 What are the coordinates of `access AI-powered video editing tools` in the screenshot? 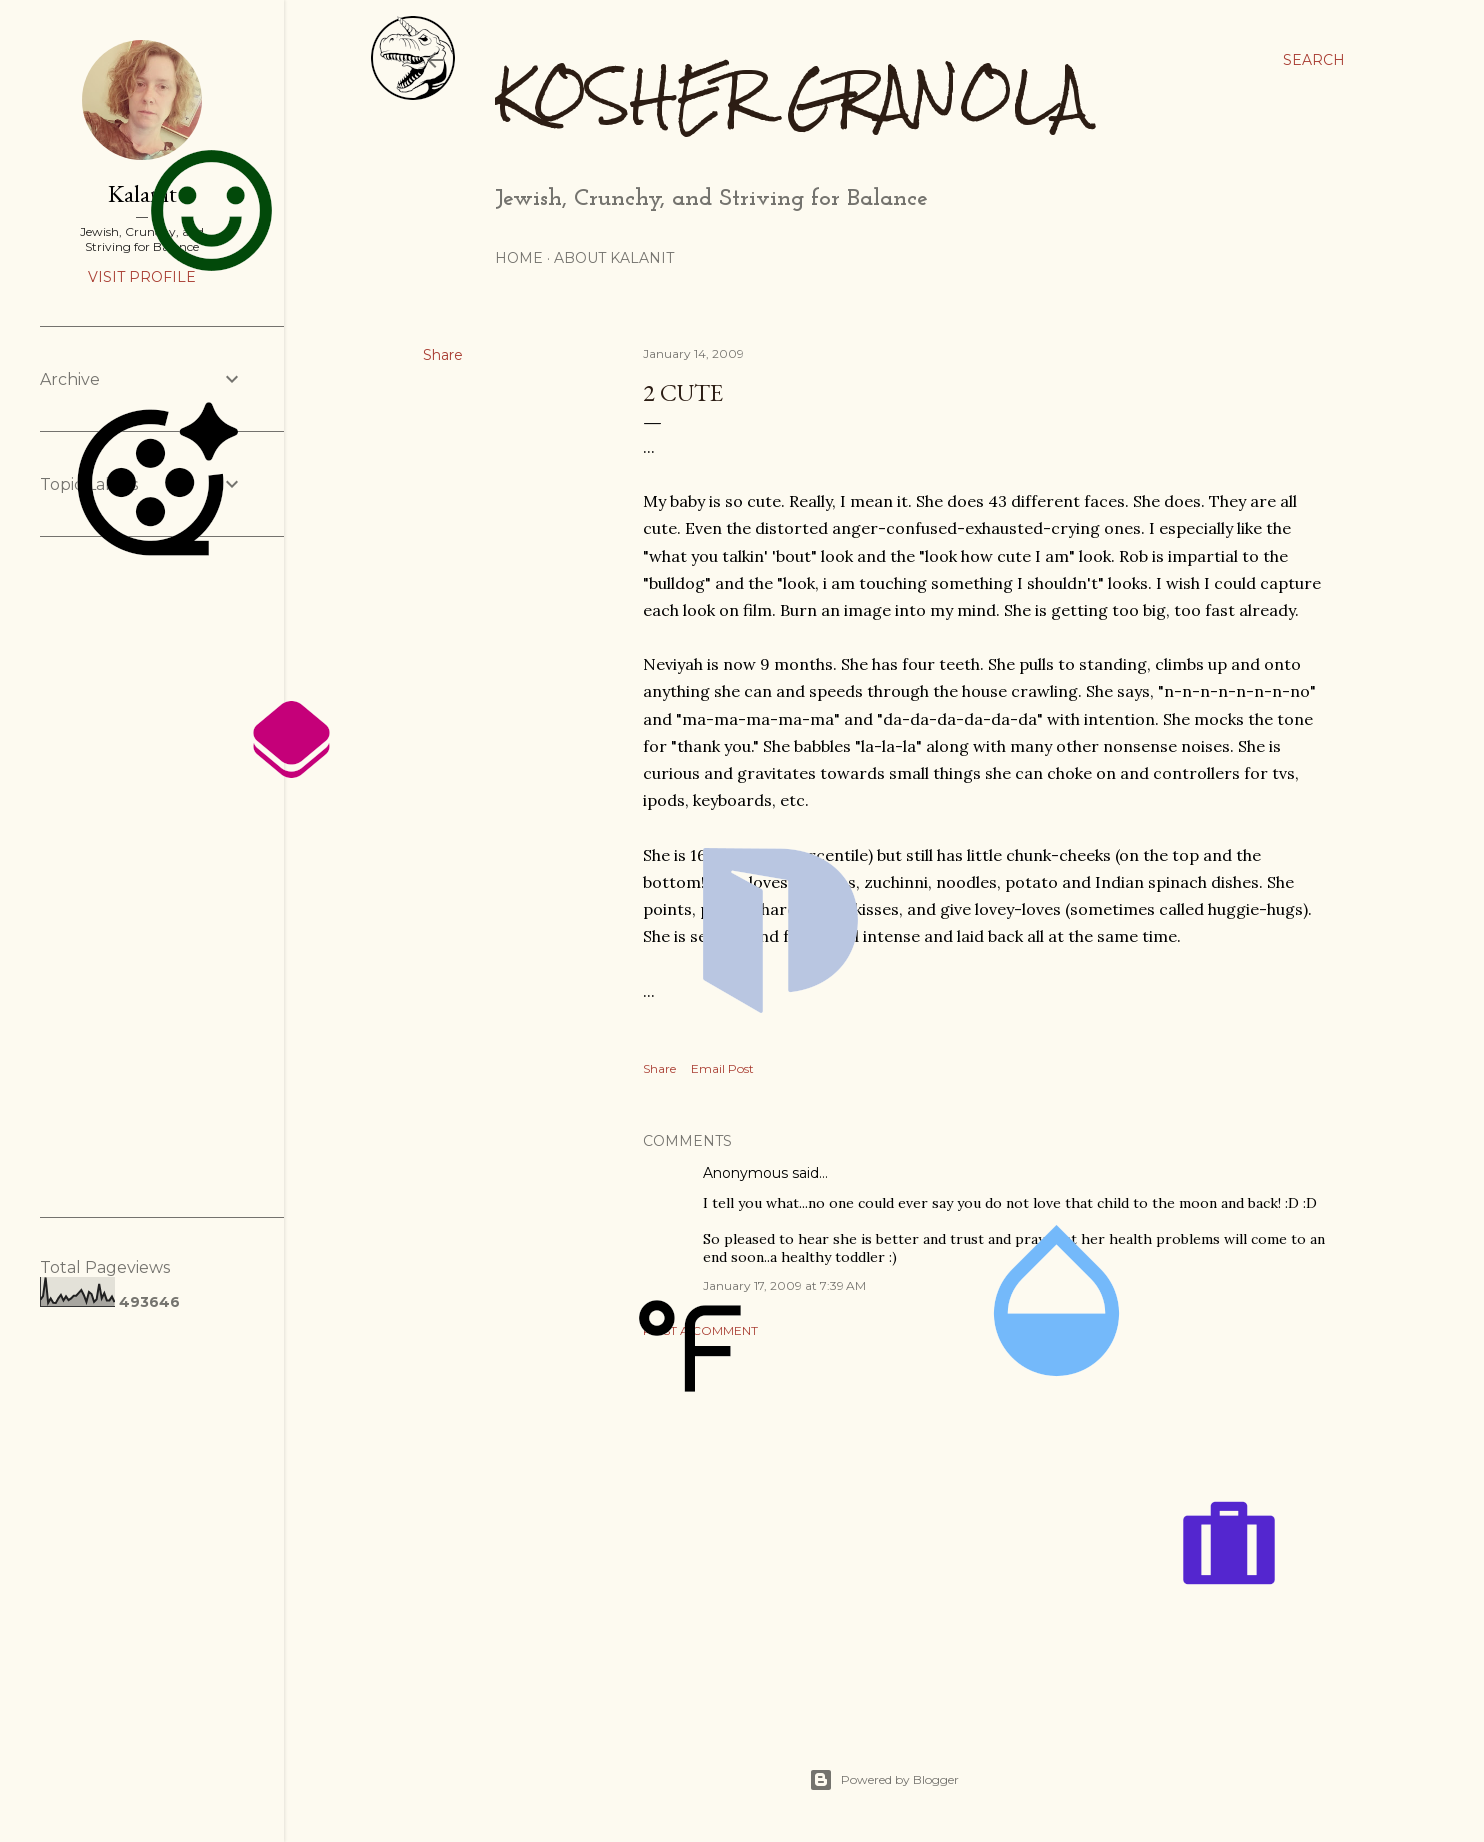 It's located at (150, 482).